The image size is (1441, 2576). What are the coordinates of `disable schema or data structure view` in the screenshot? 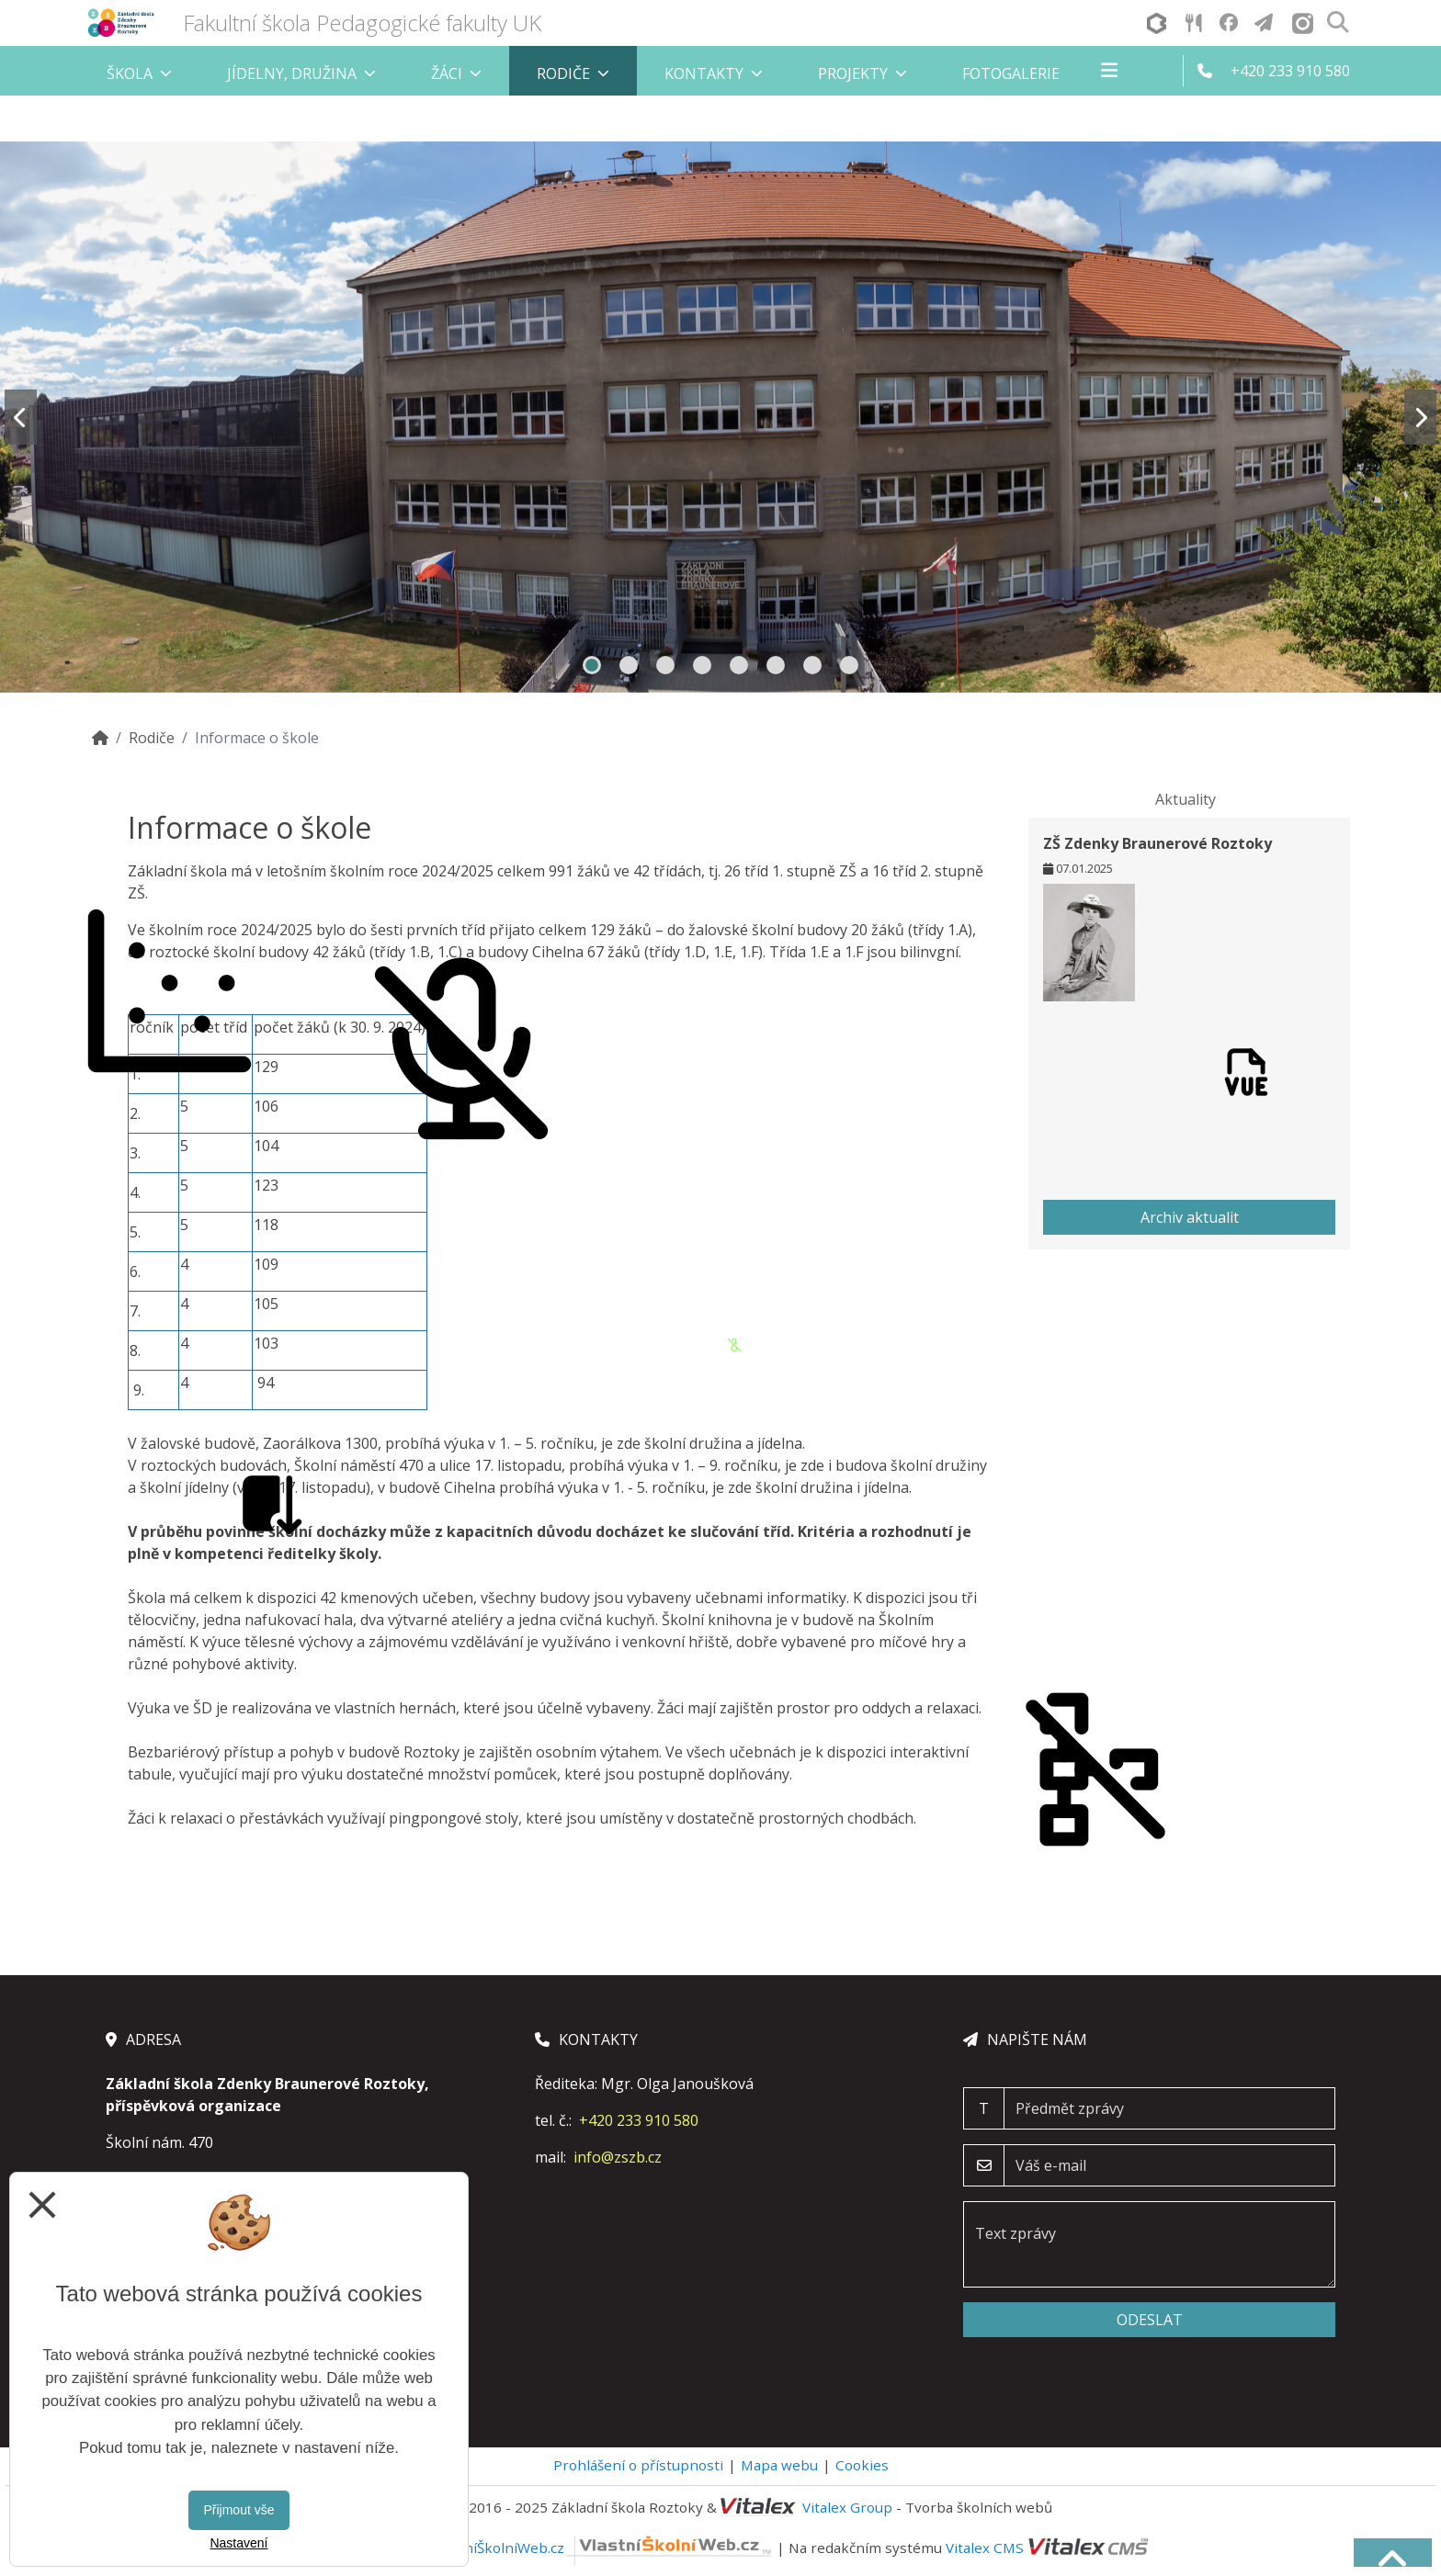 It's located at (1095, 1769).